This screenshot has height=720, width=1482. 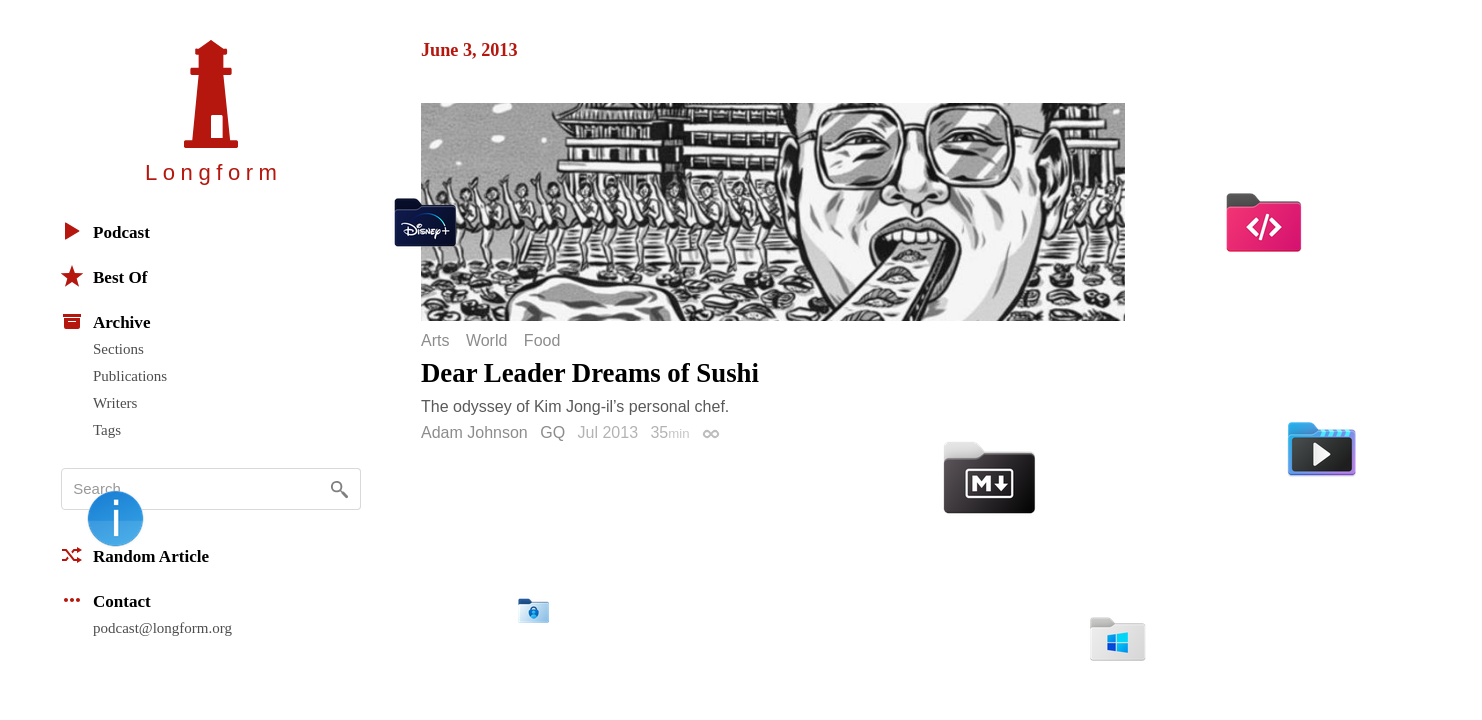 I want to click on indicates informational message or status, so click(x=115, y=518).